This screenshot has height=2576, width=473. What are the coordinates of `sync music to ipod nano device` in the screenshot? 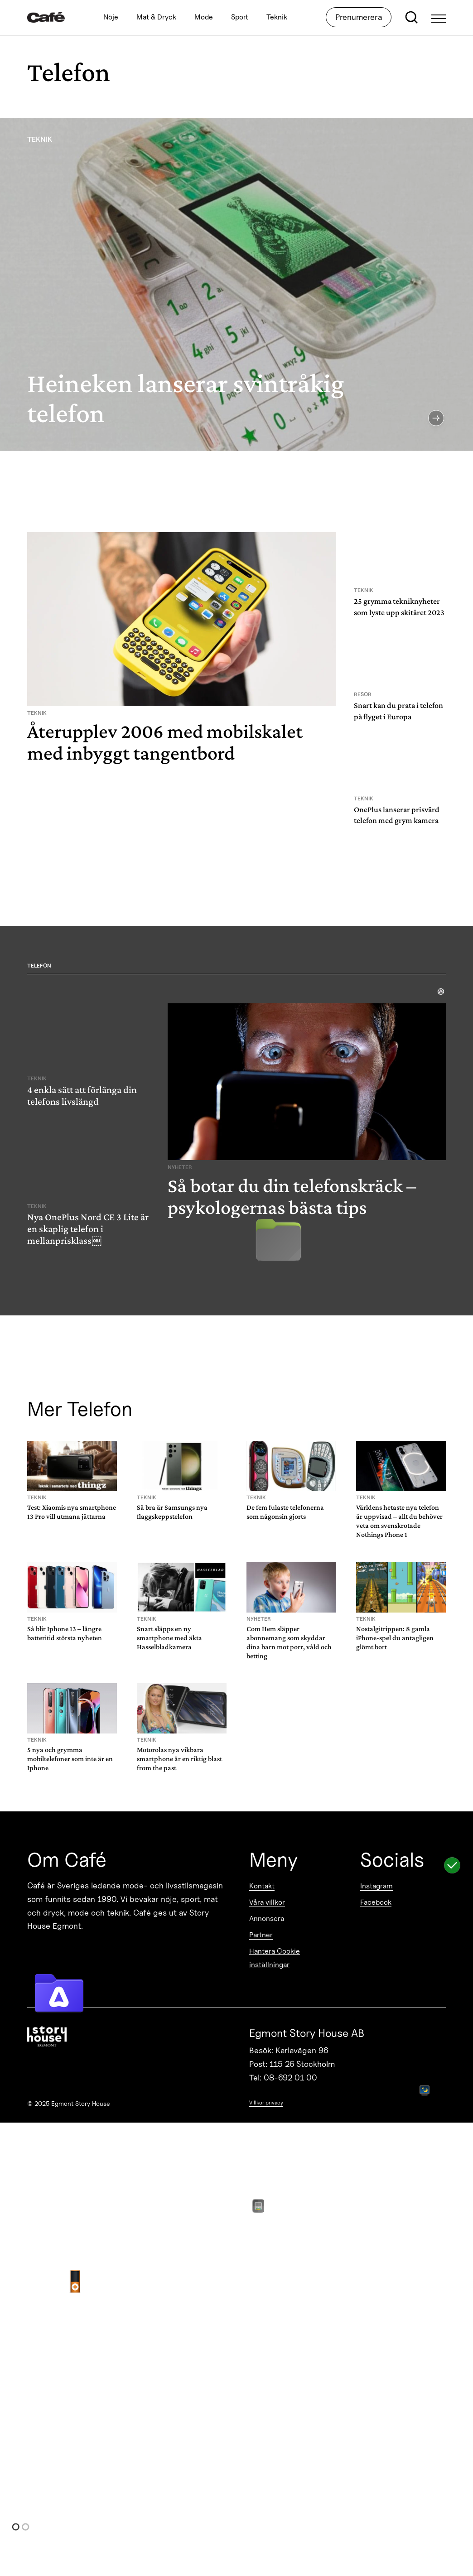 It's located at (75, 2282).